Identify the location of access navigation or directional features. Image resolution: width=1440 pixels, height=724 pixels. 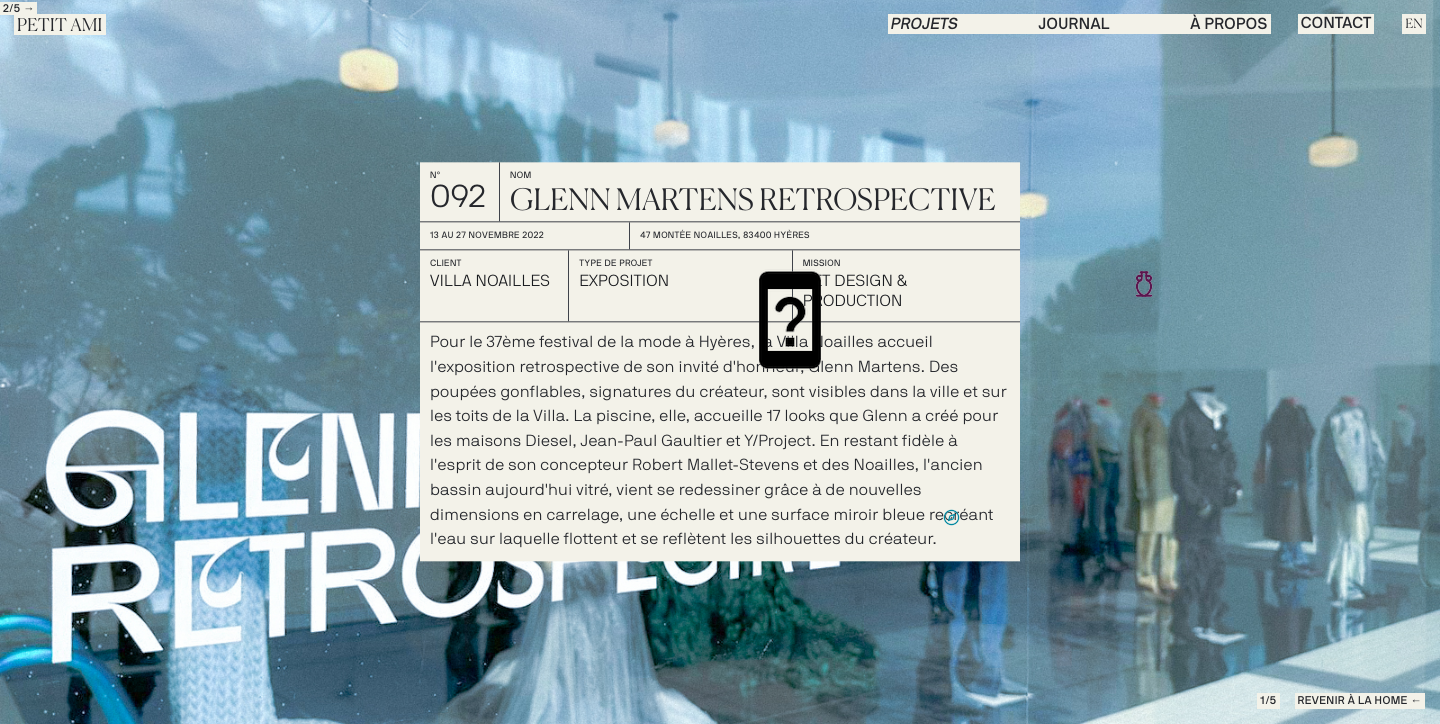
(951, 517).